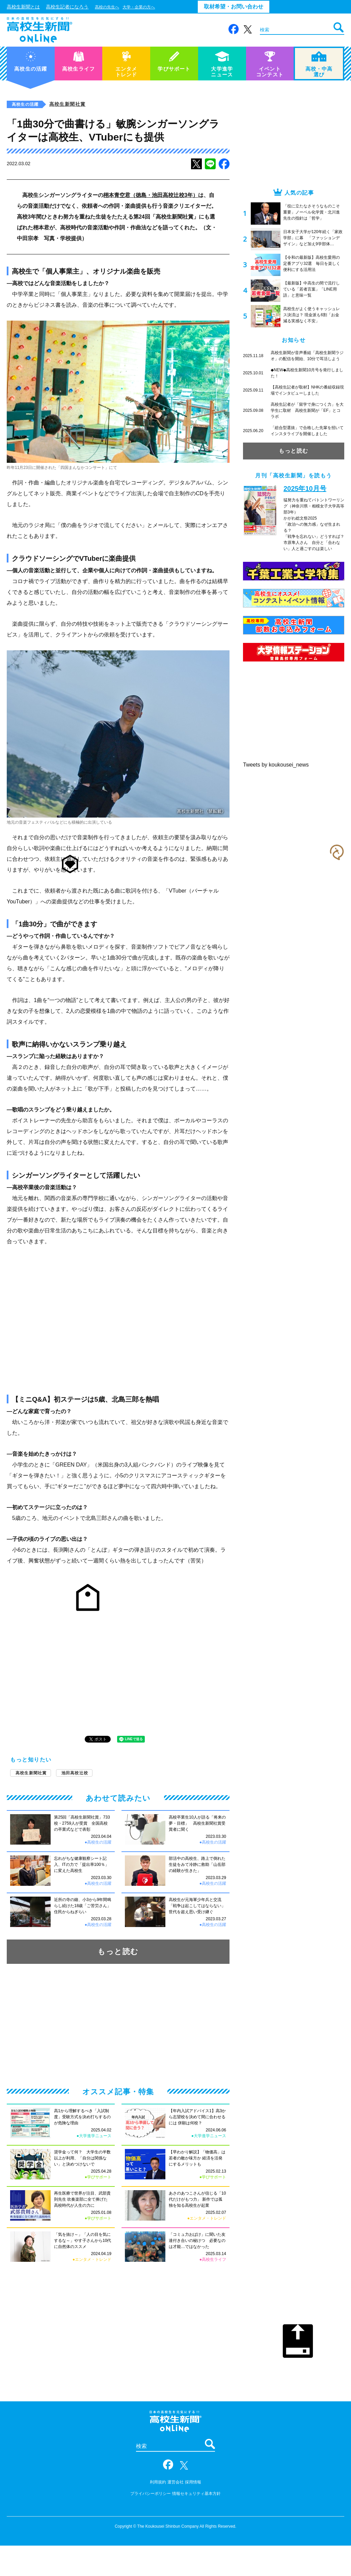 The image size is (351, 2576). I want to click on open the Satellite app, so click(337, 852).